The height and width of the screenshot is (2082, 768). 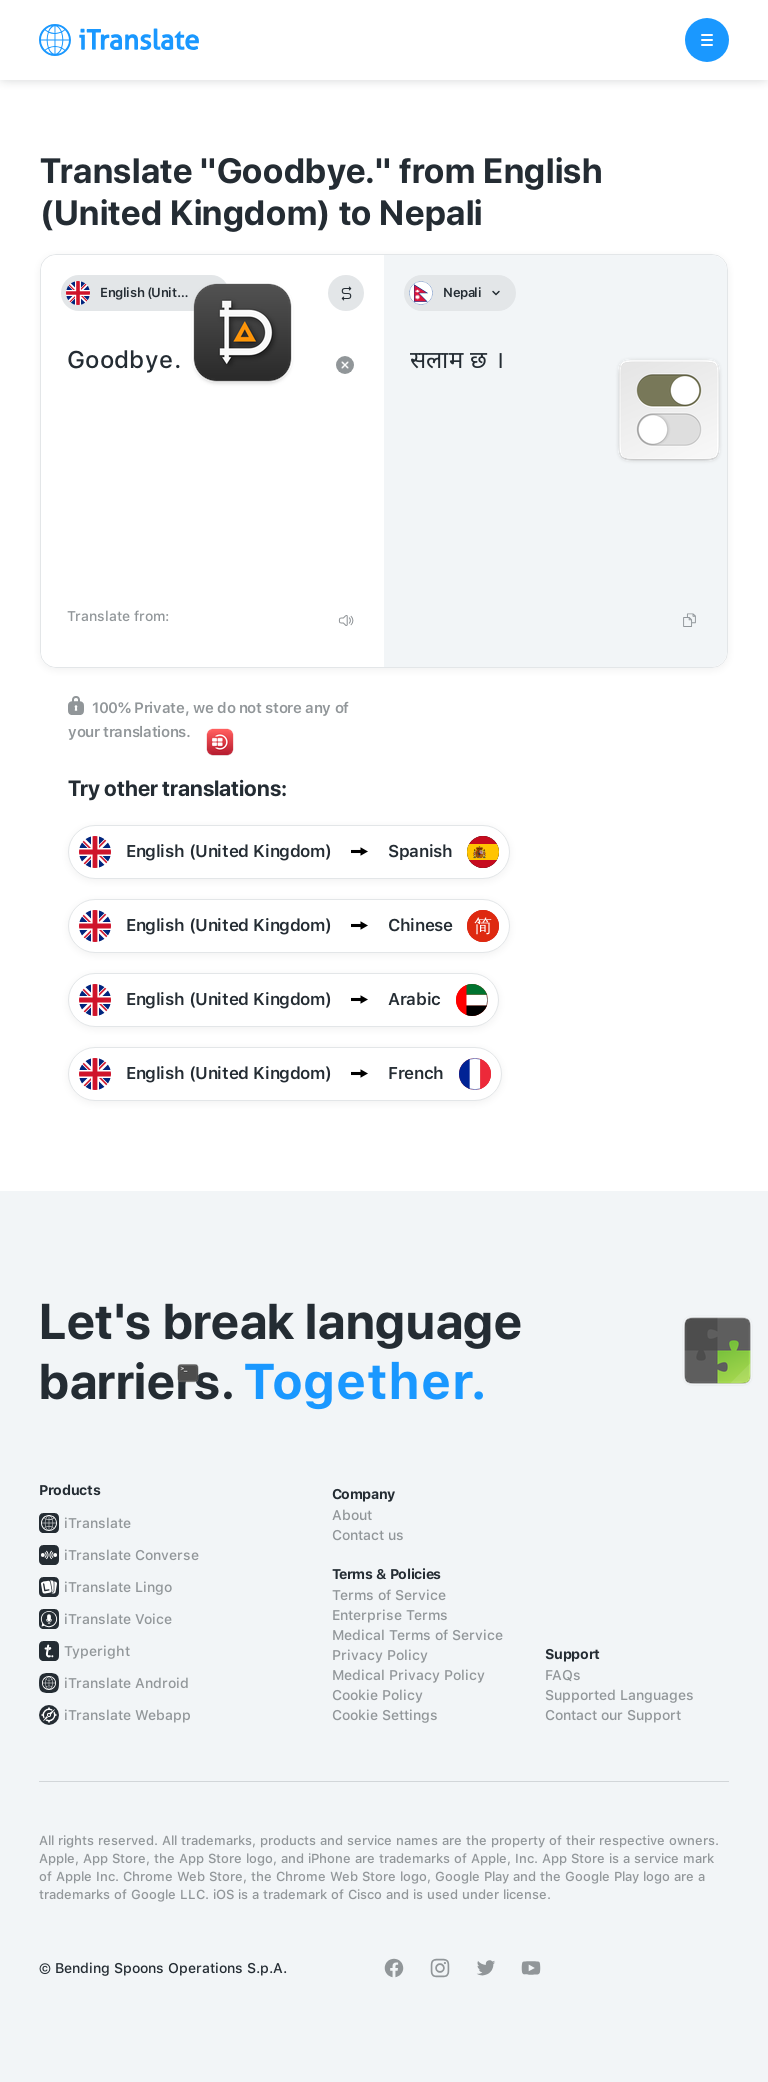 What do you see at coordinates (220, 742) in the screenshot?
I see `open budgie window previews app` at bounding box center [220, 742].